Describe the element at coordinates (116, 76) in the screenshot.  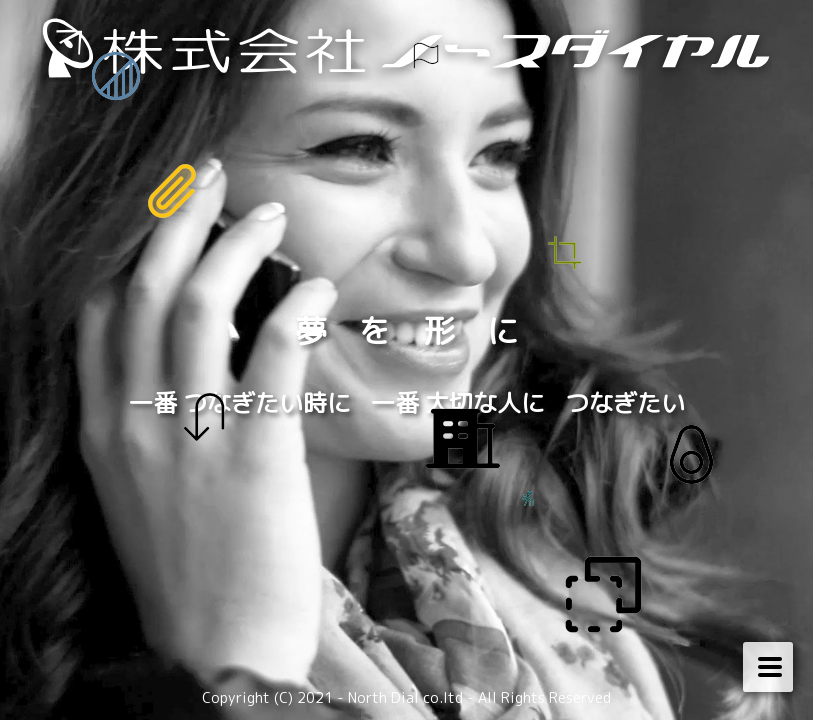
I see `adjust contrast or brightness settings` at that location.